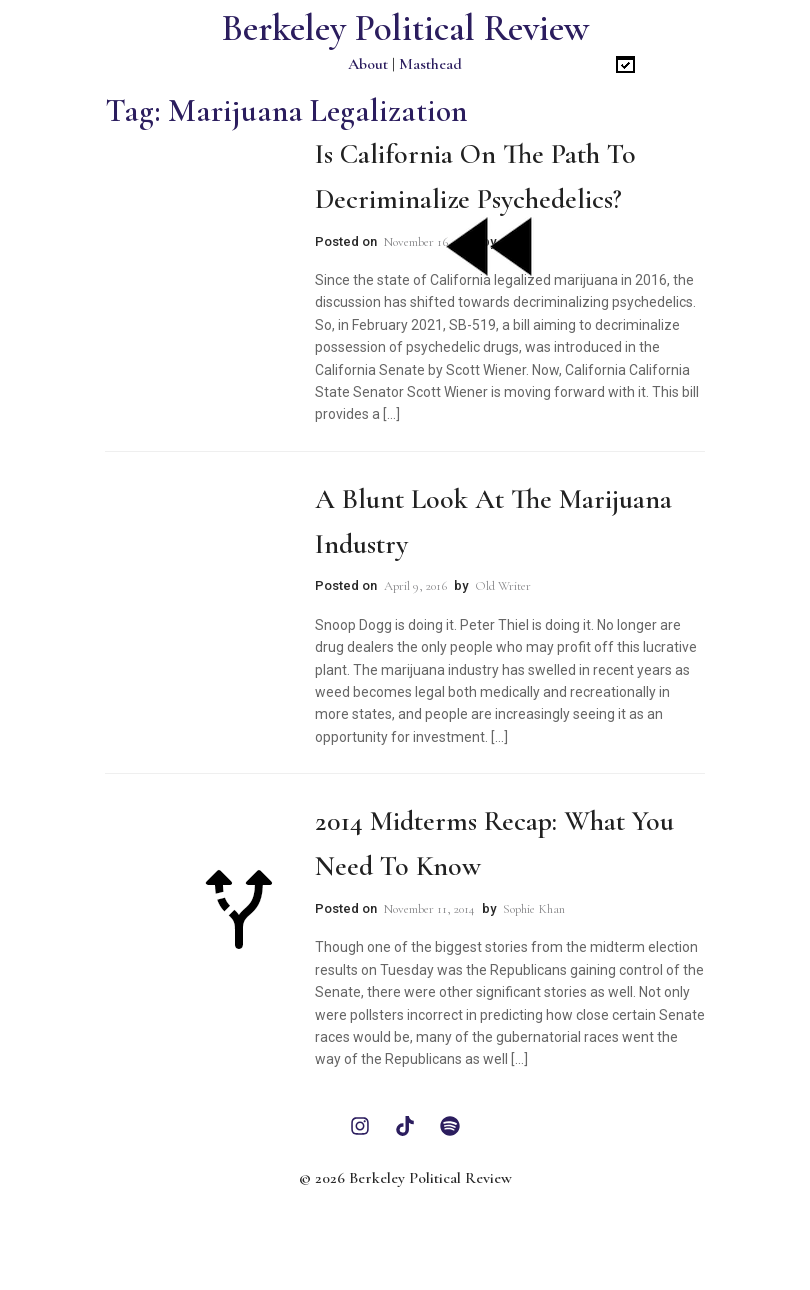 The image size is (810, 1290). Describe the element at coordinates (239, 909) in the screenshot. I see `view alternative routes` at that location.